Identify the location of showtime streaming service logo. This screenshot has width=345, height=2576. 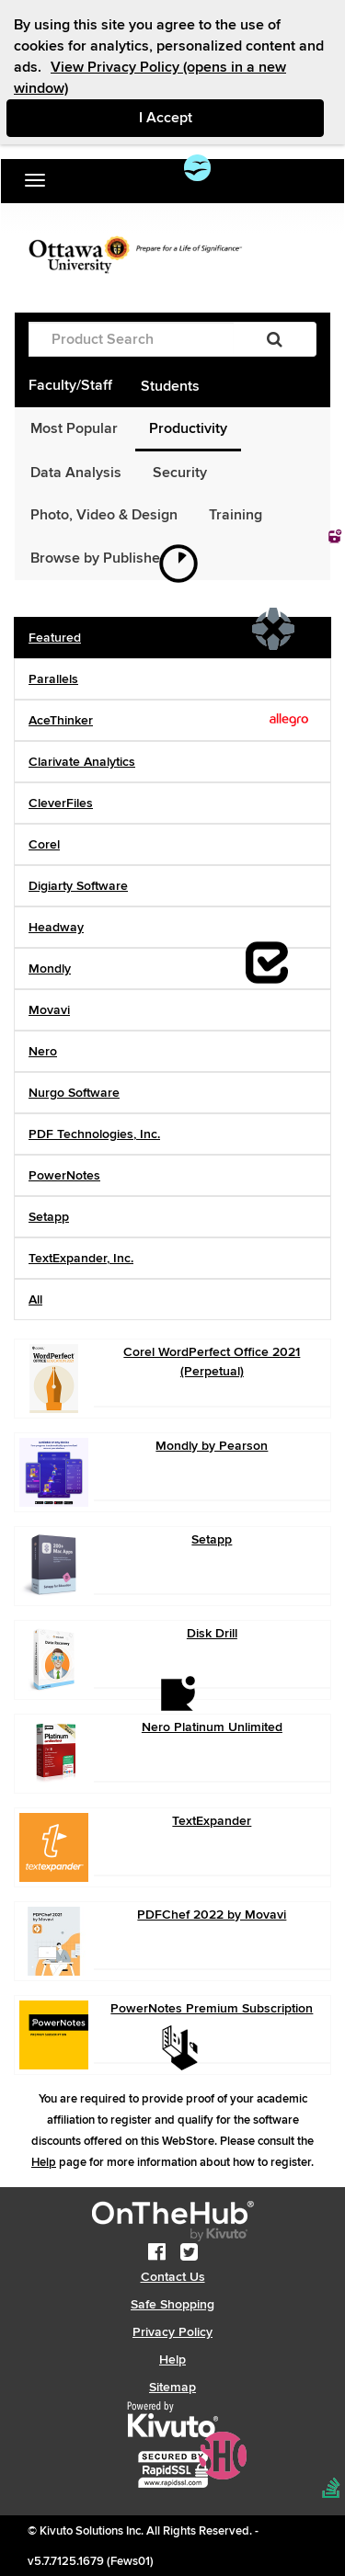
(223, 2456).